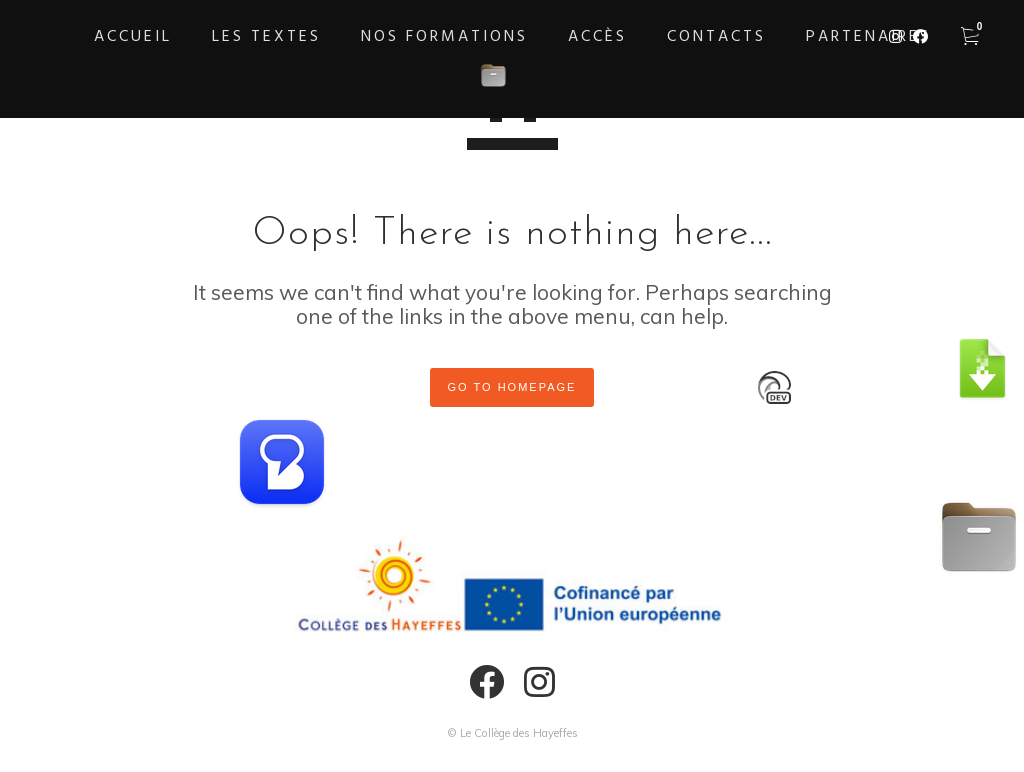 Image resolution: width=1024 pixels, height=772 pixels. What do you see at coordinates (774, 387) in the screenshot?
I see `open Microsoft Edge Dev browser` at bounding box center [774, 387].